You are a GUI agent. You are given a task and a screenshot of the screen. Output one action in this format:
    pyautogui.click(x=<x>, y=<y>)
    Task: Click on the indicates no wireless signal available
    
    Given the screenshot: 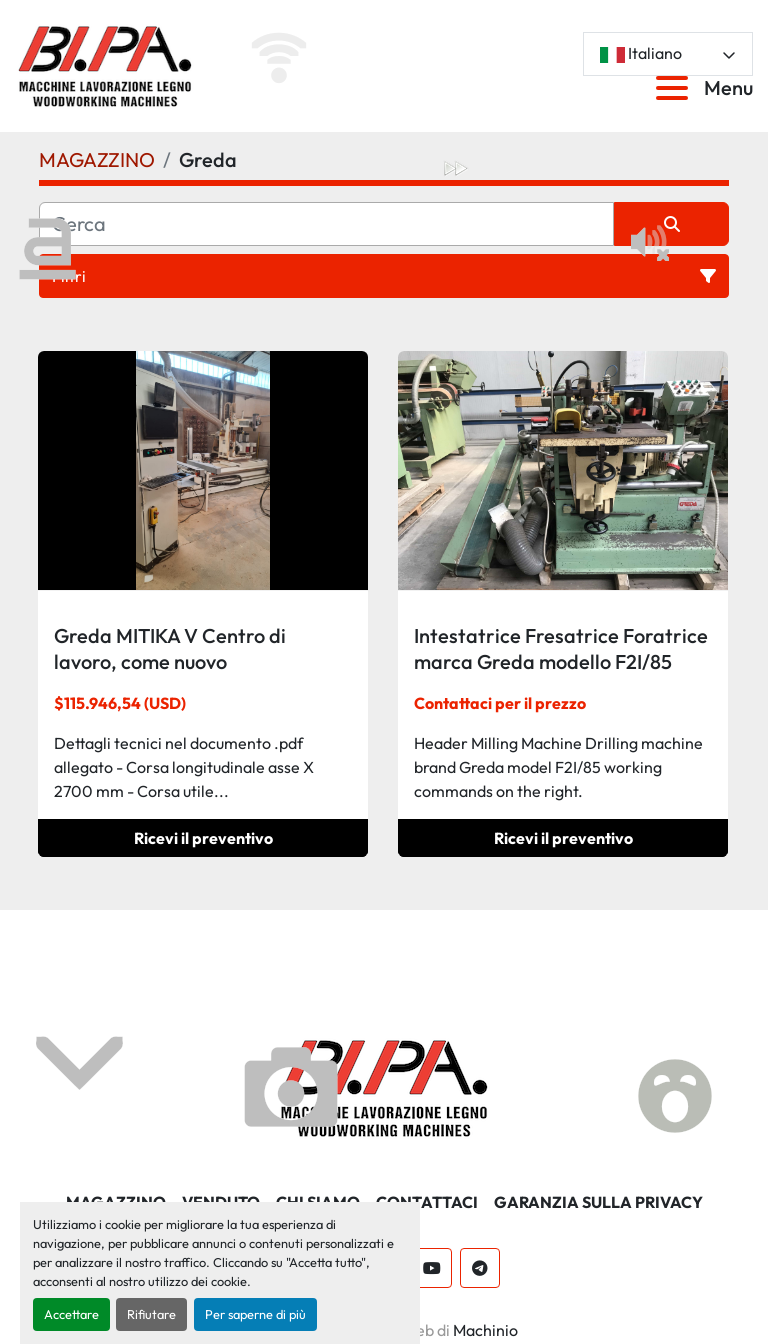 What is the action you would take?
    pyautogui.click(x=279, y=56)
    